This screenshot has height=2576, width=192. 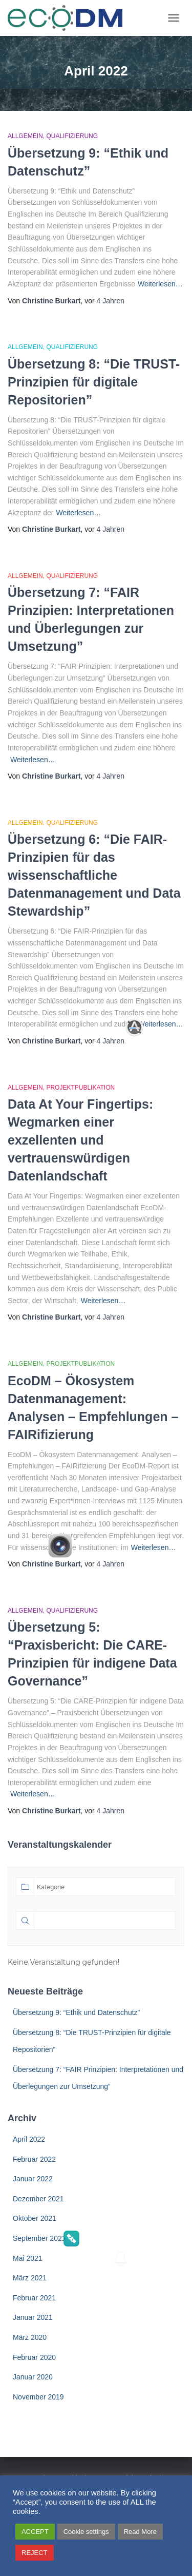 What do you see at coordinates (71, 2238) in the screenshot?
I see `launch gpredict satellite tracking application` at bounding box center [71, 2238].